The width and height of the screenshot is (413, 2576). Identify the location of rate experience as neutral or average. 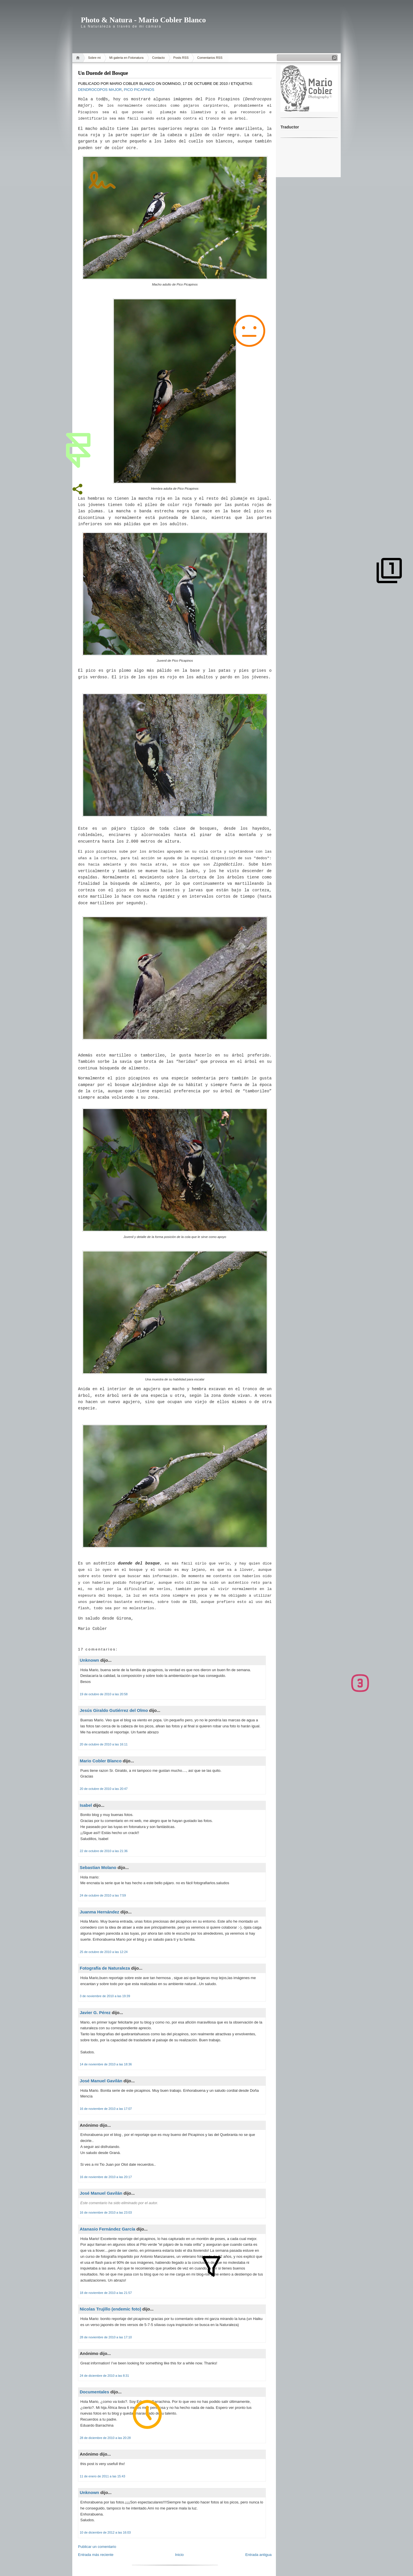
(249, 331).